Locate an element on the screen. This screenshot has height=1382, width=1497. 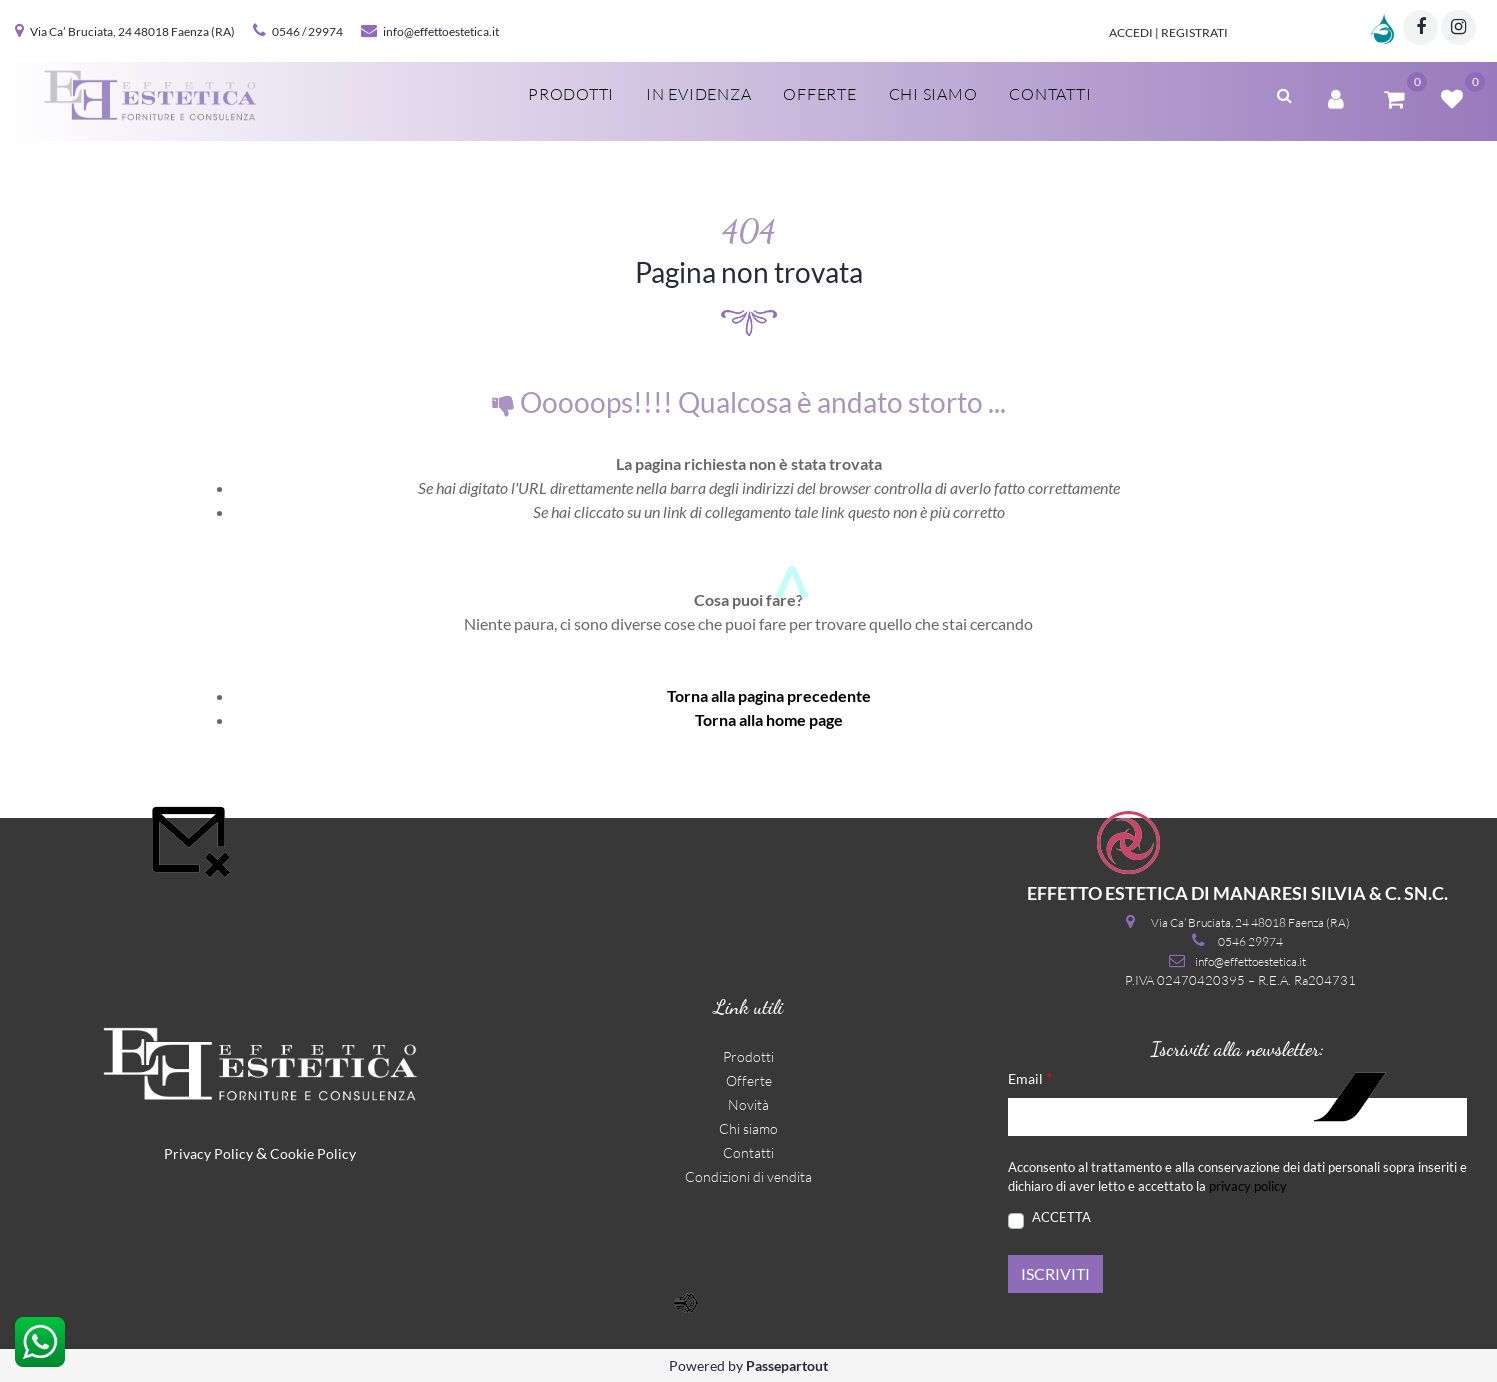
visit the Air France website or app is located at coordinates (1350, 1097).